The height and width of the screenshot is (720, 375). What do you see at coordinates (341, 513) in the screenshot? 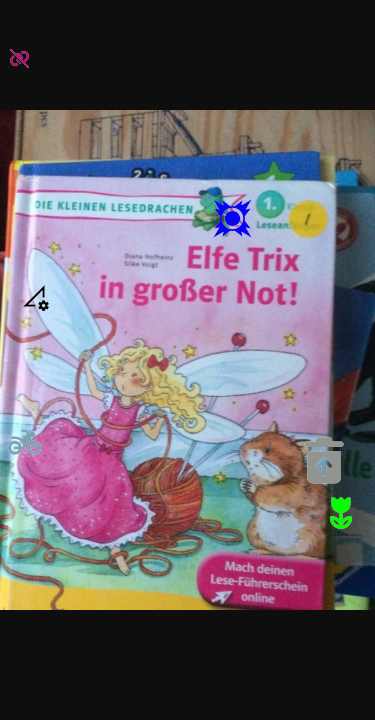
I see `enable macro or close-up camera mode` at bounding box center [341, 513].